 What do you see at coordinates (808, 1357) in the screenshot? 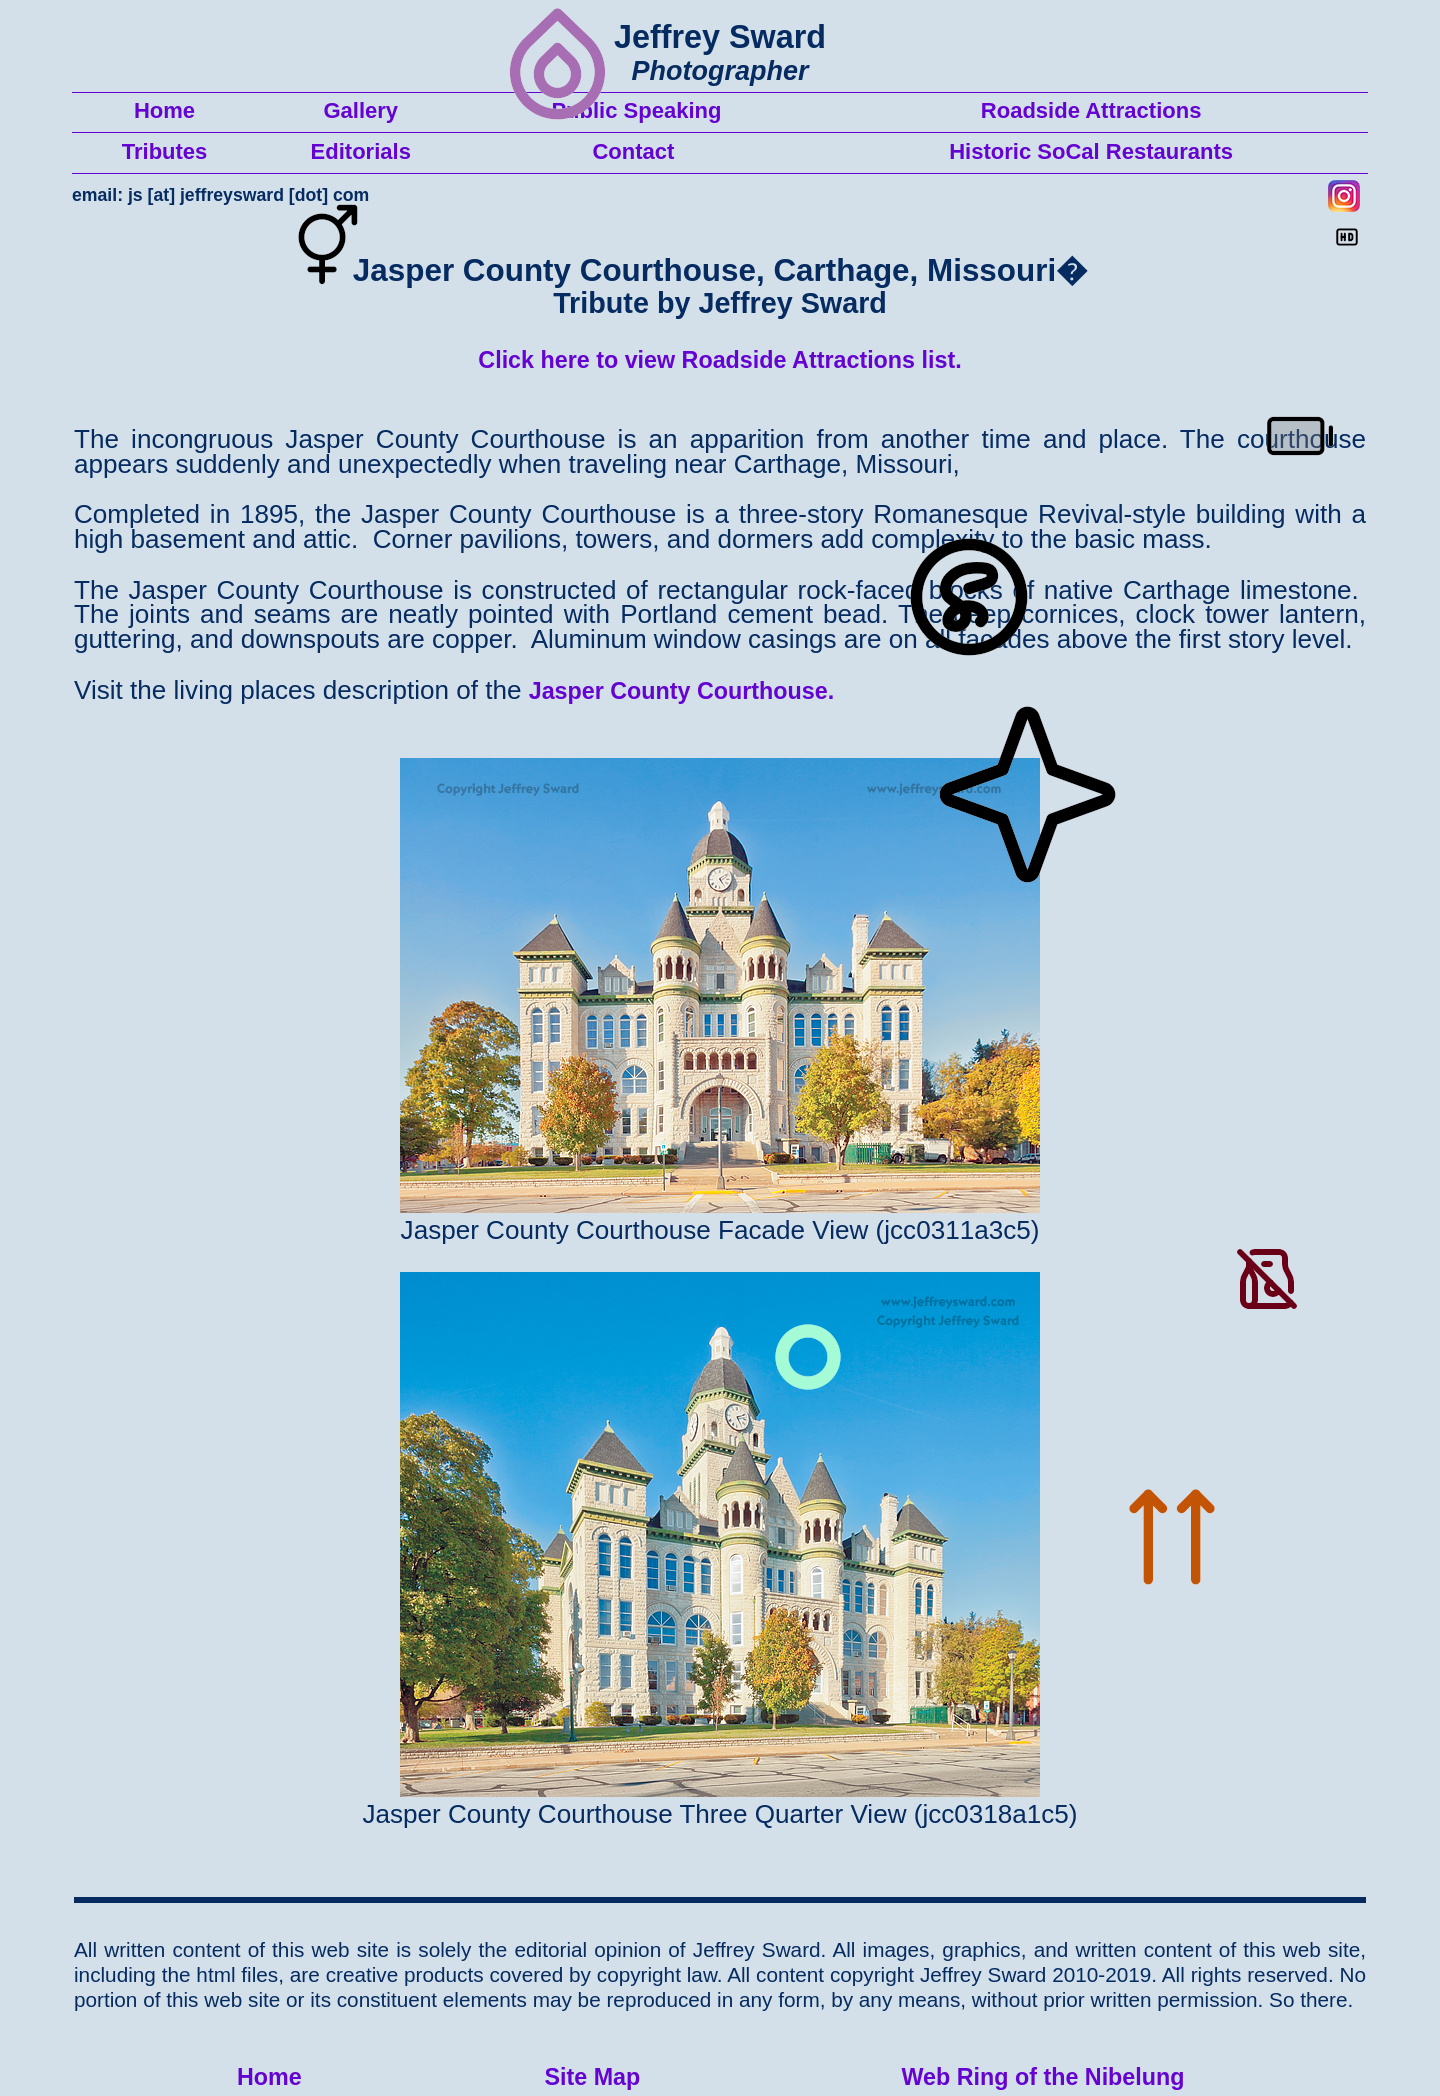
I see `indicates a data point or marker on a graph` at bounding box center [808, 1357].